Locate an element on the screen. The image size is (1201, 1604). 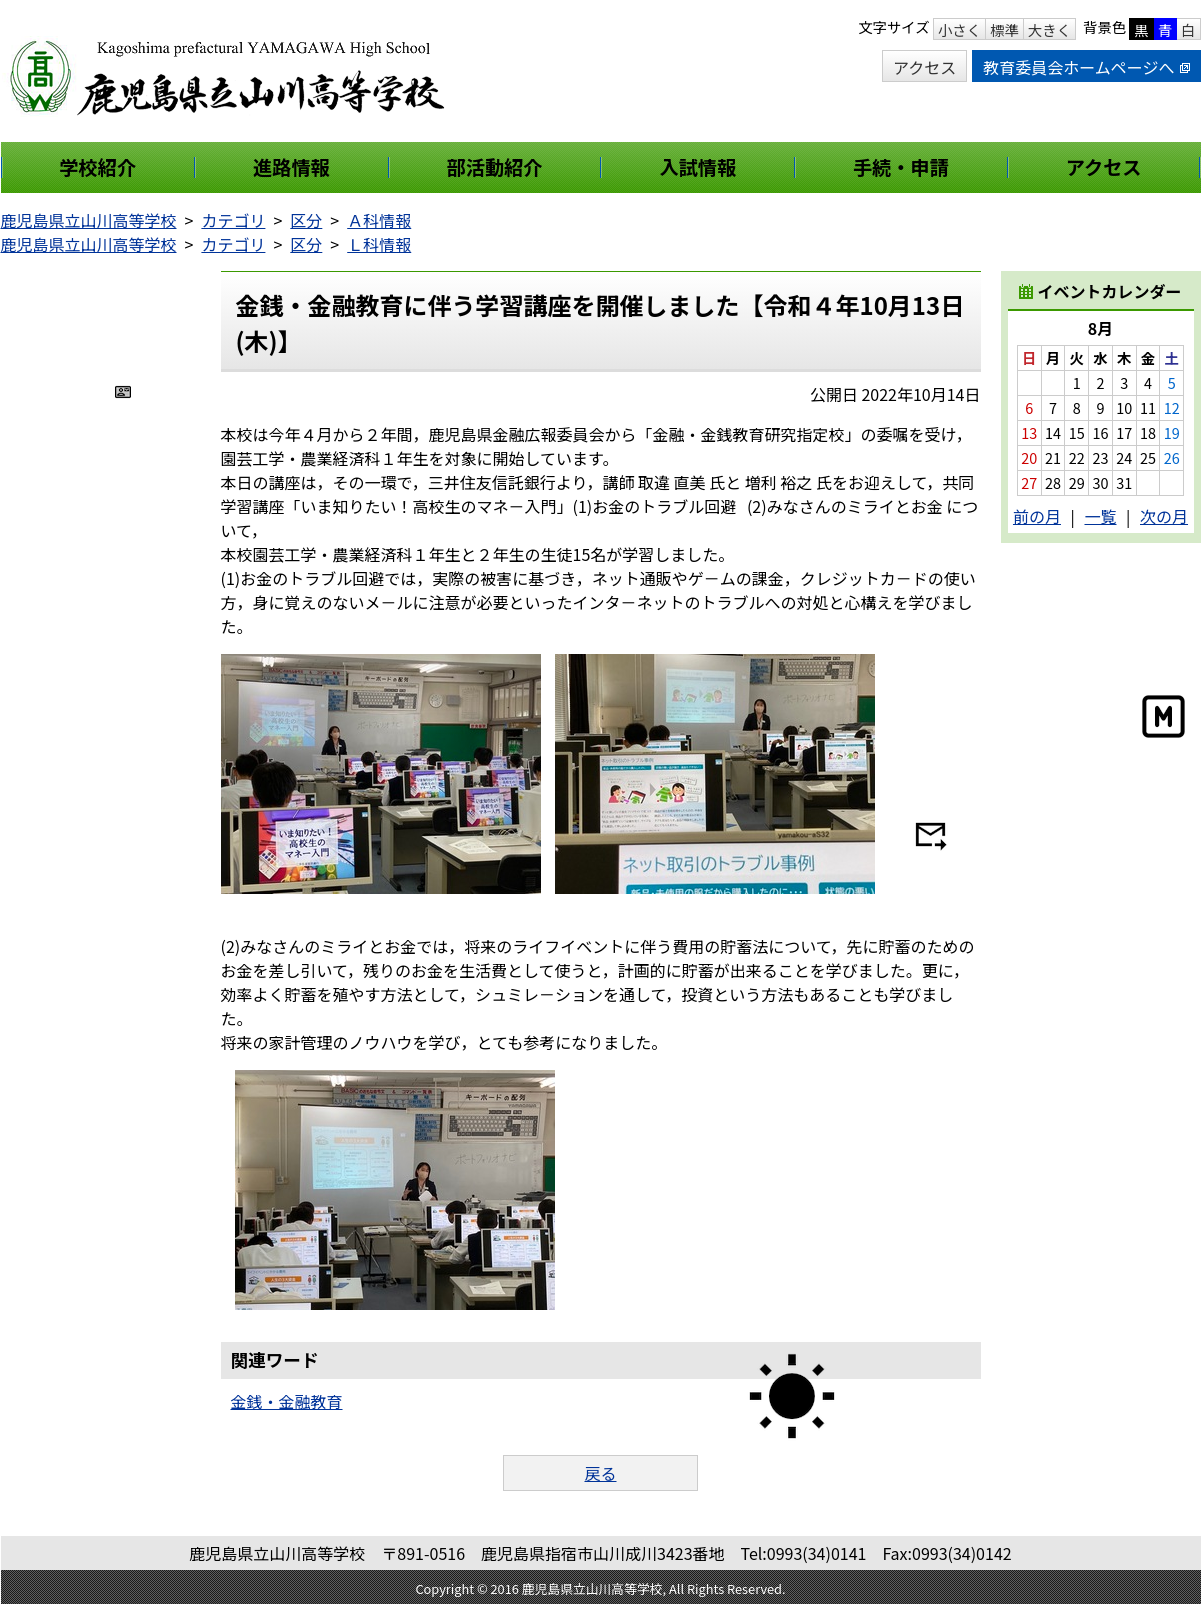
access contact's email information is located at coordinates (123, 392).